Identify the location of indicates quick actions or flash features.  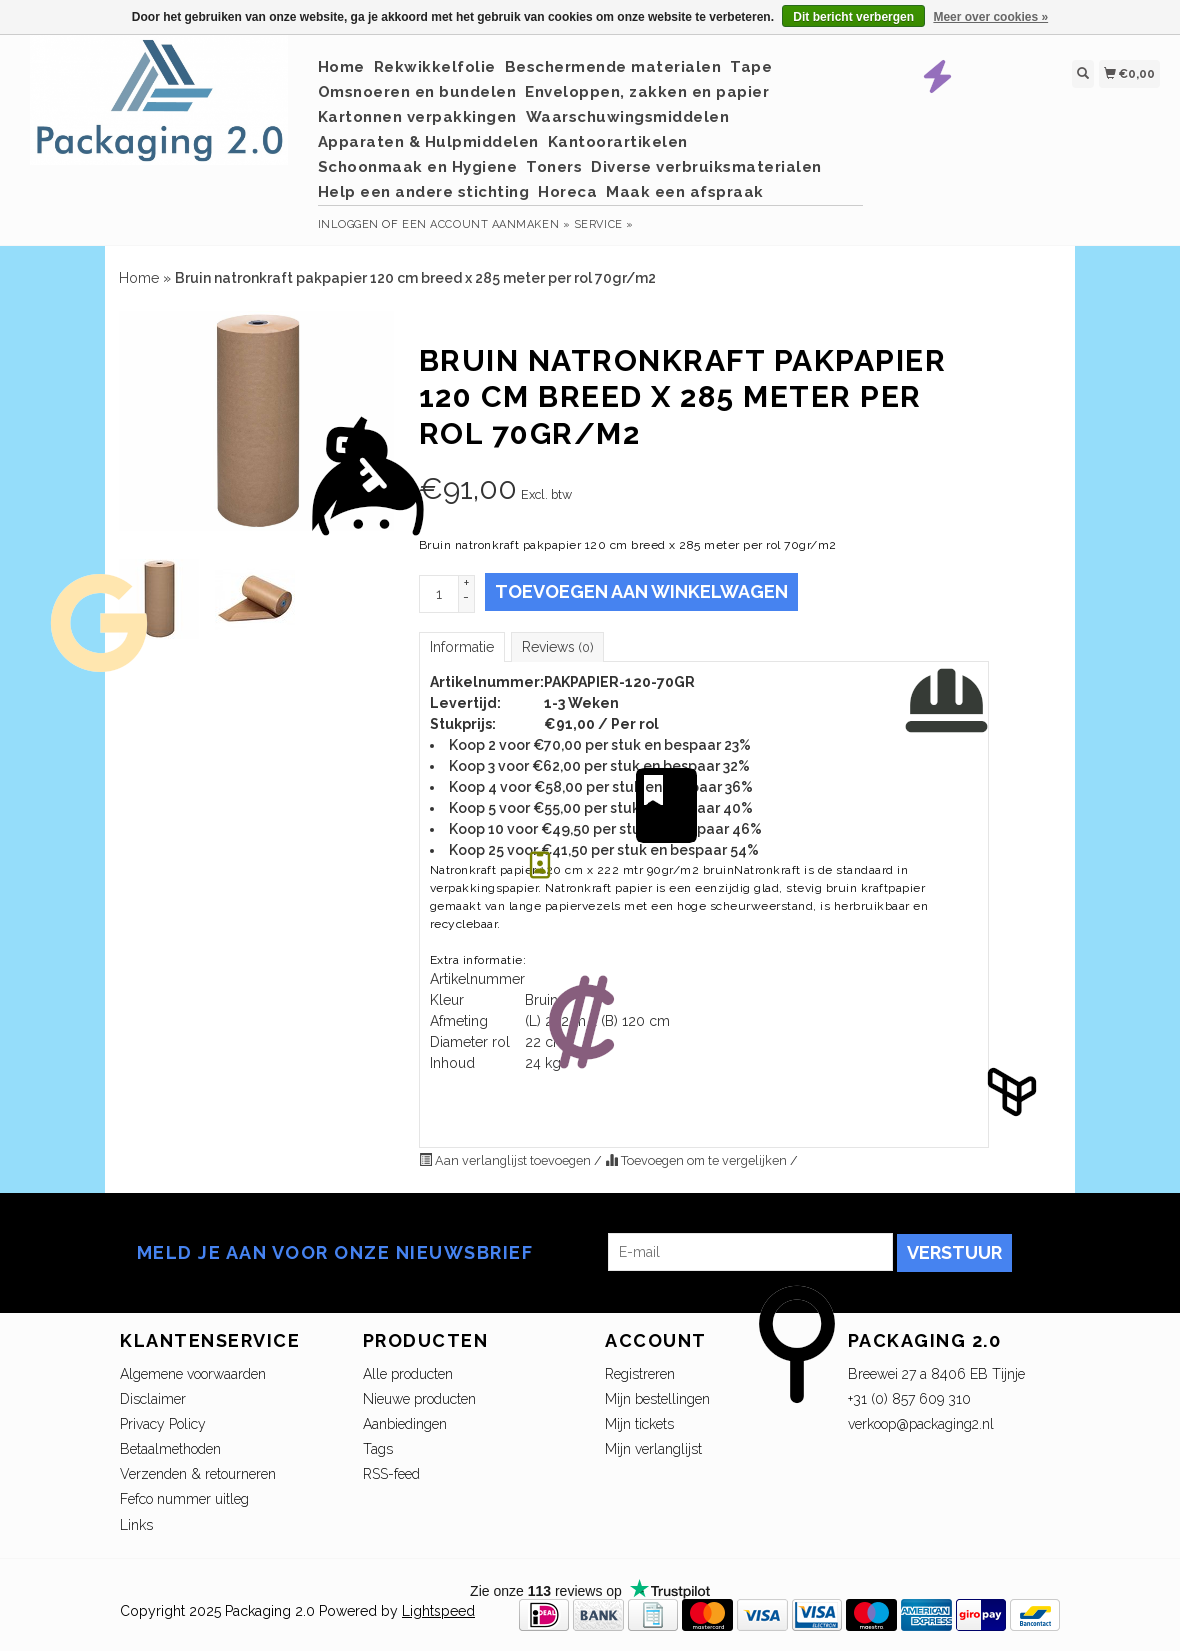
(937, 76).